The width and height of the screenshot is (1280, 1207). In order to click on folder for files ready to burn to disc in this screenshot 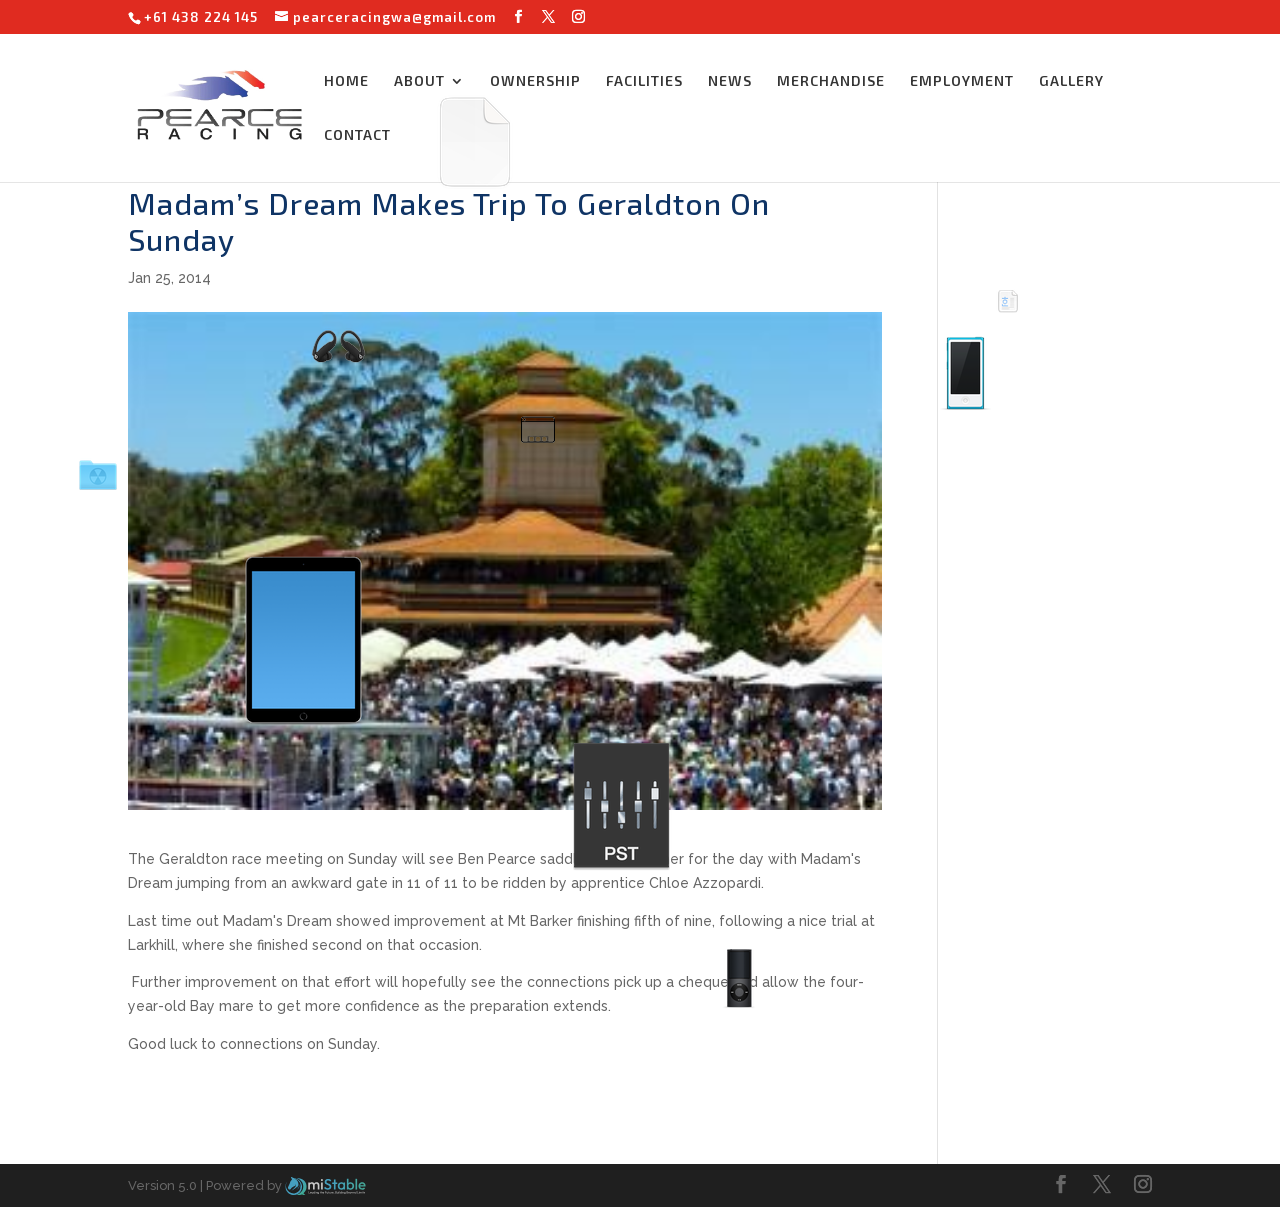, I will do `click(98, 475)`.